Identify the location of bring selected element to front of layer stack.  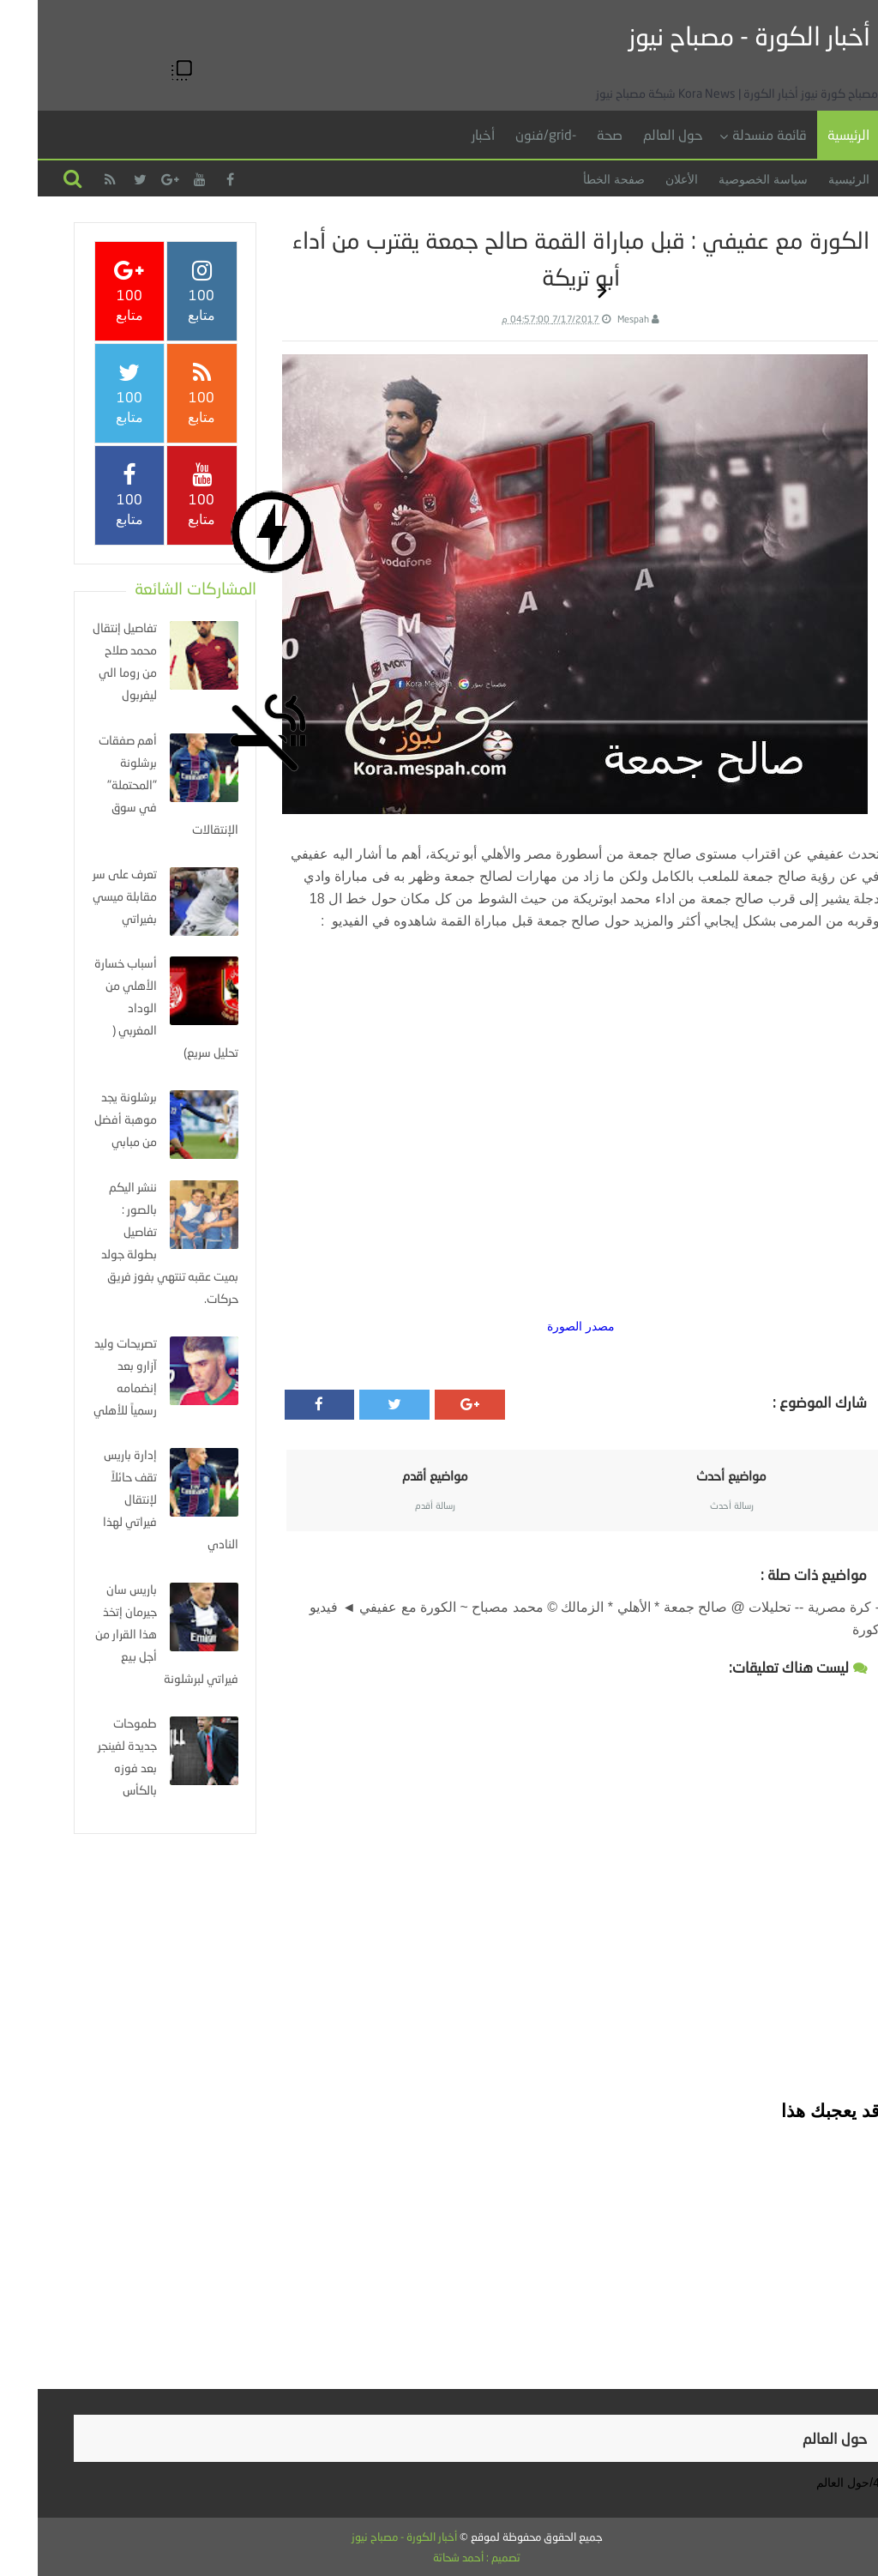
(182, 70).